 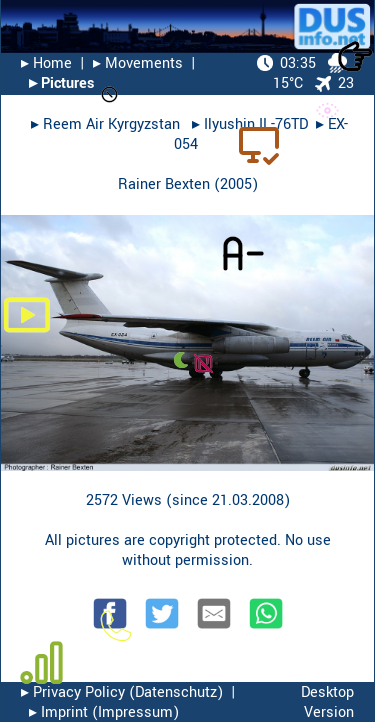 I want to click on nfc is currently disabled, so click(x=203, y=363).